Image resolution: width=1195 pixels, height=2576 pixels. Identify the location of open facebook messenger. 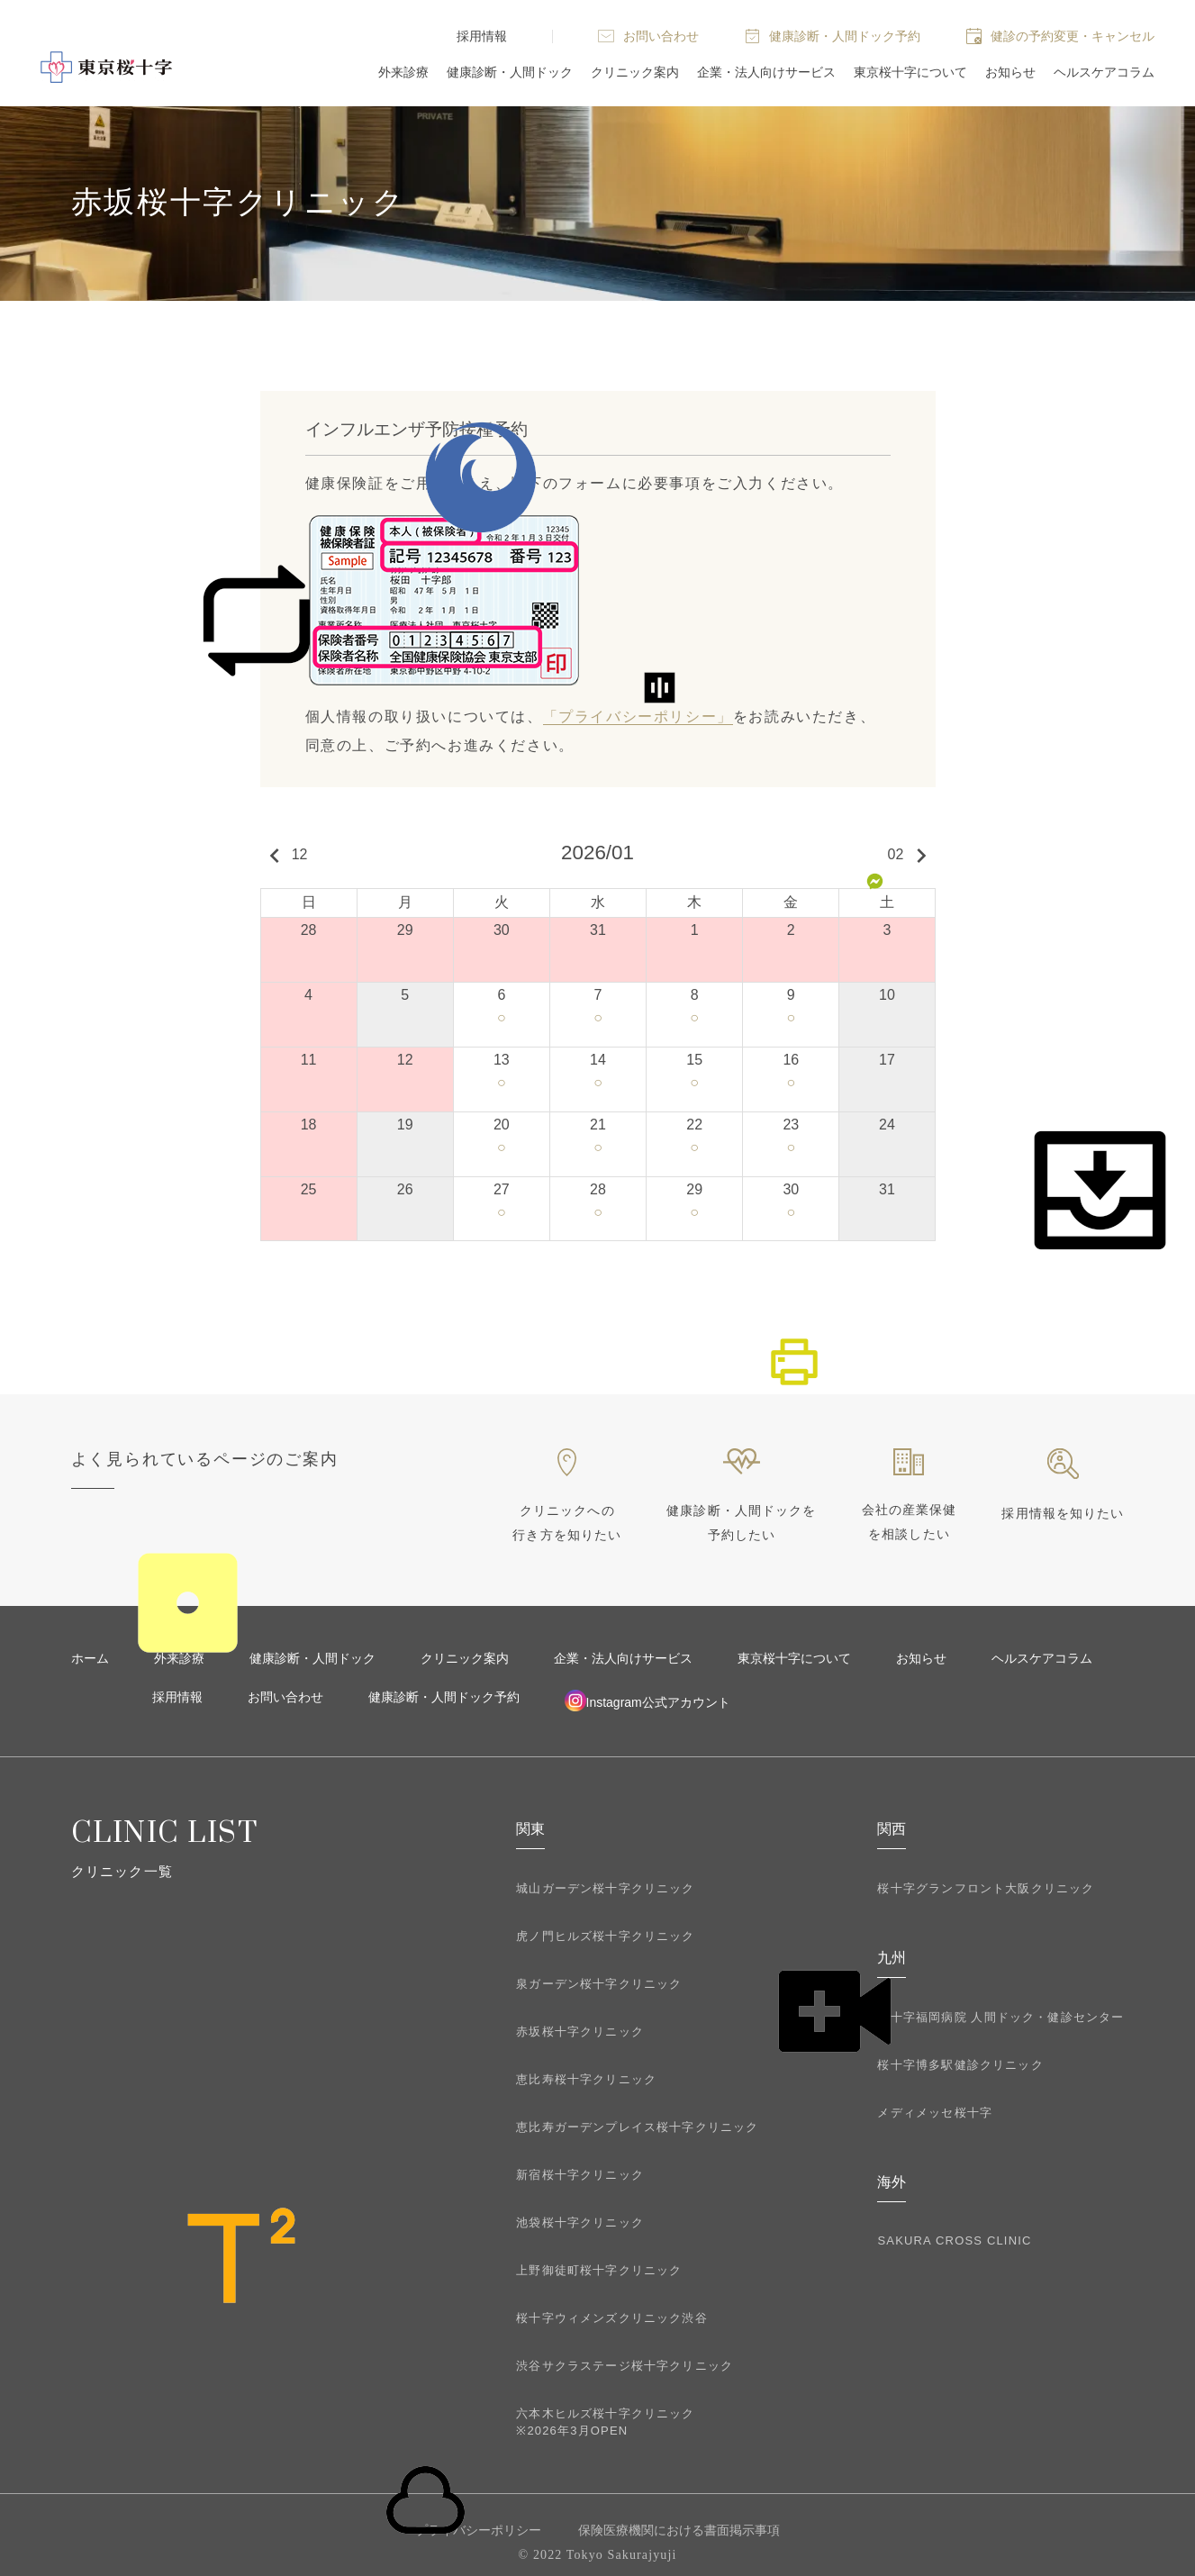
(874, 881).